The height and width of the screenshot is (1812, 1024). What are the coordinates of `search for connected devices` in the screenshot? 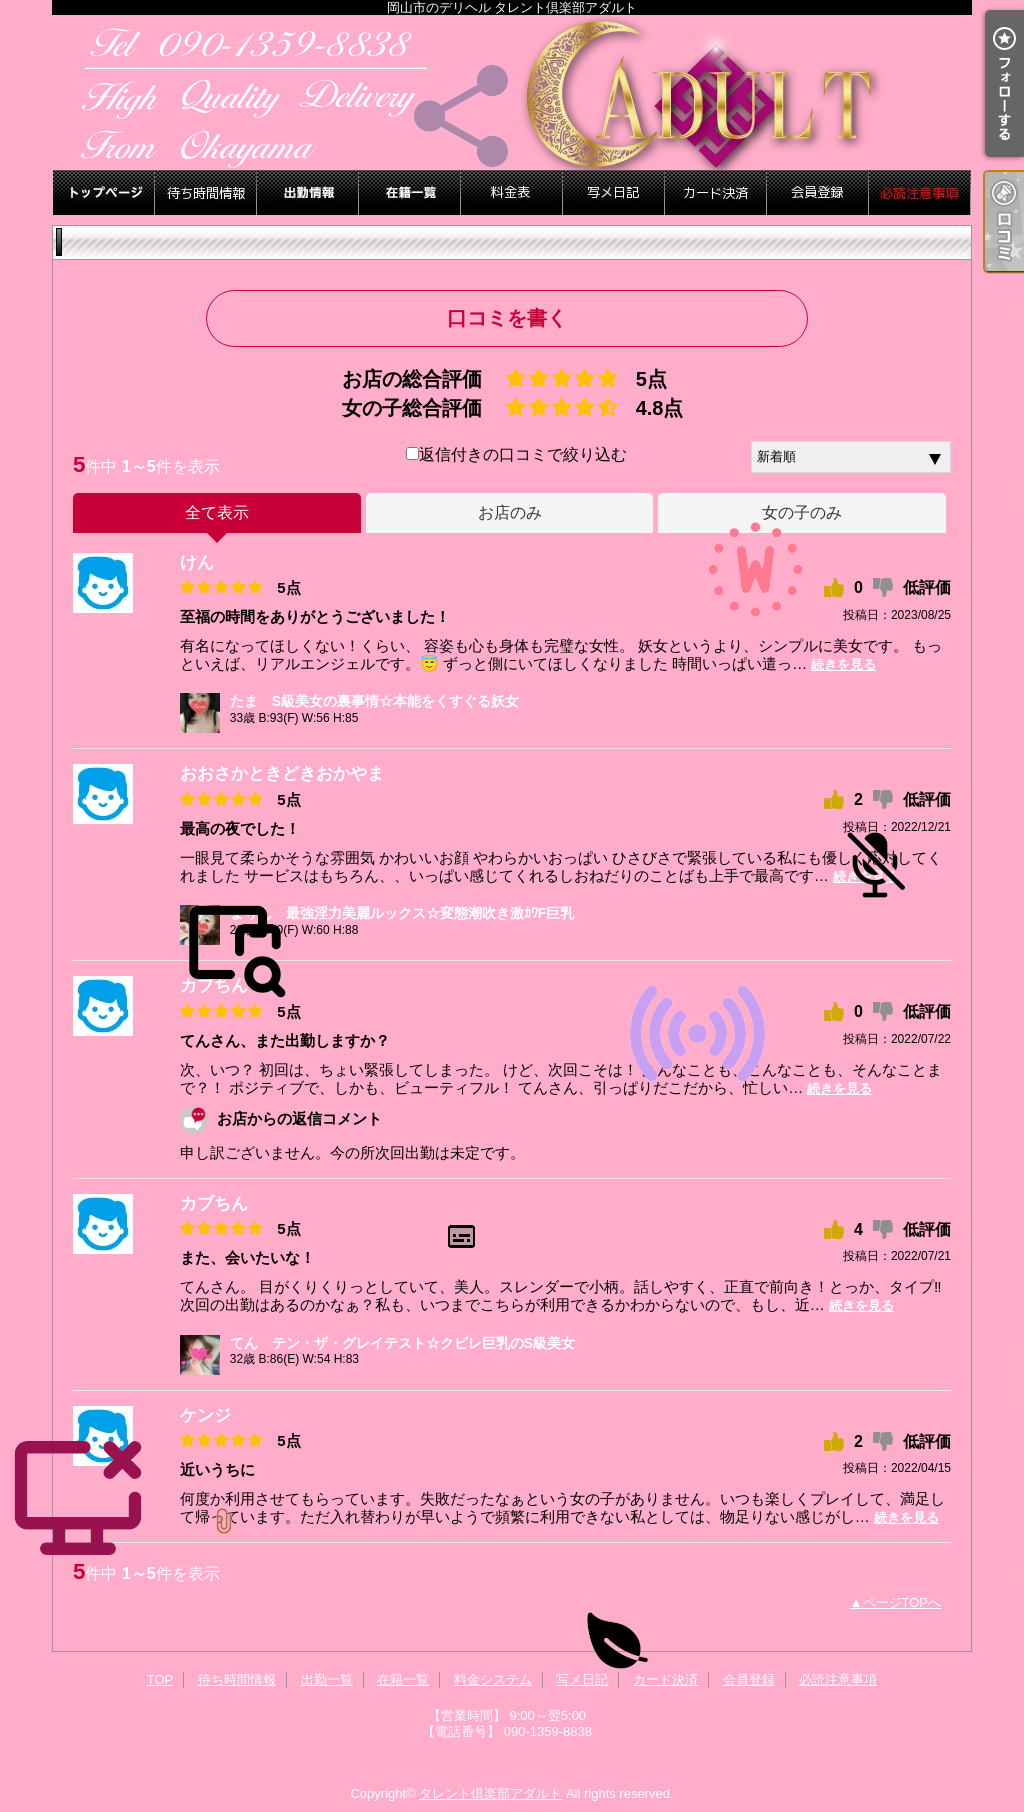 It's located at (235, 947).